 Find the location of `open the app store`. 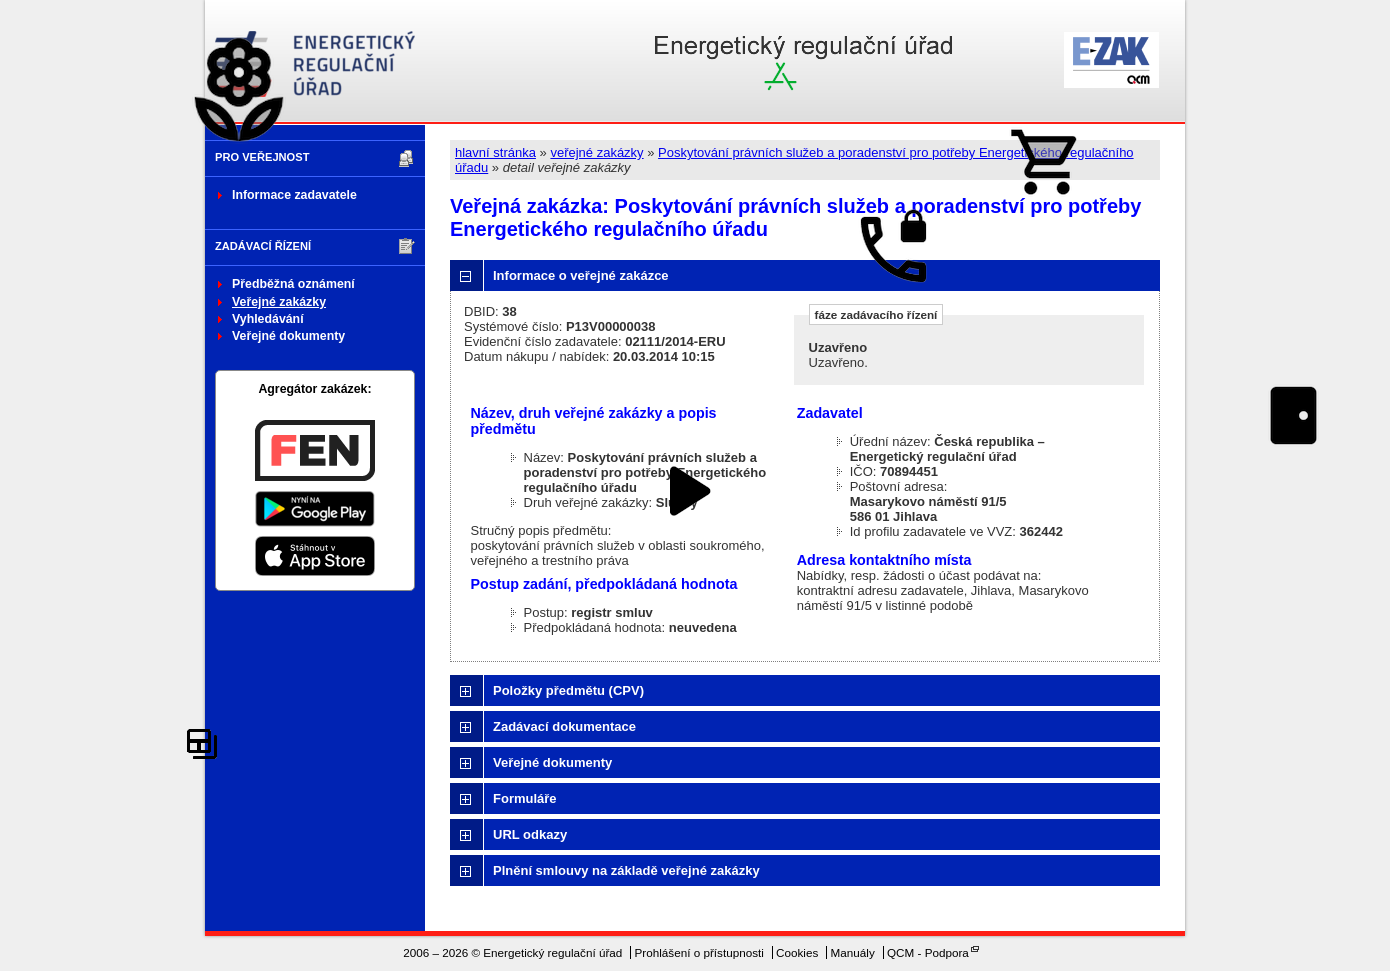

open the app store is located at coordinates (780, 77).